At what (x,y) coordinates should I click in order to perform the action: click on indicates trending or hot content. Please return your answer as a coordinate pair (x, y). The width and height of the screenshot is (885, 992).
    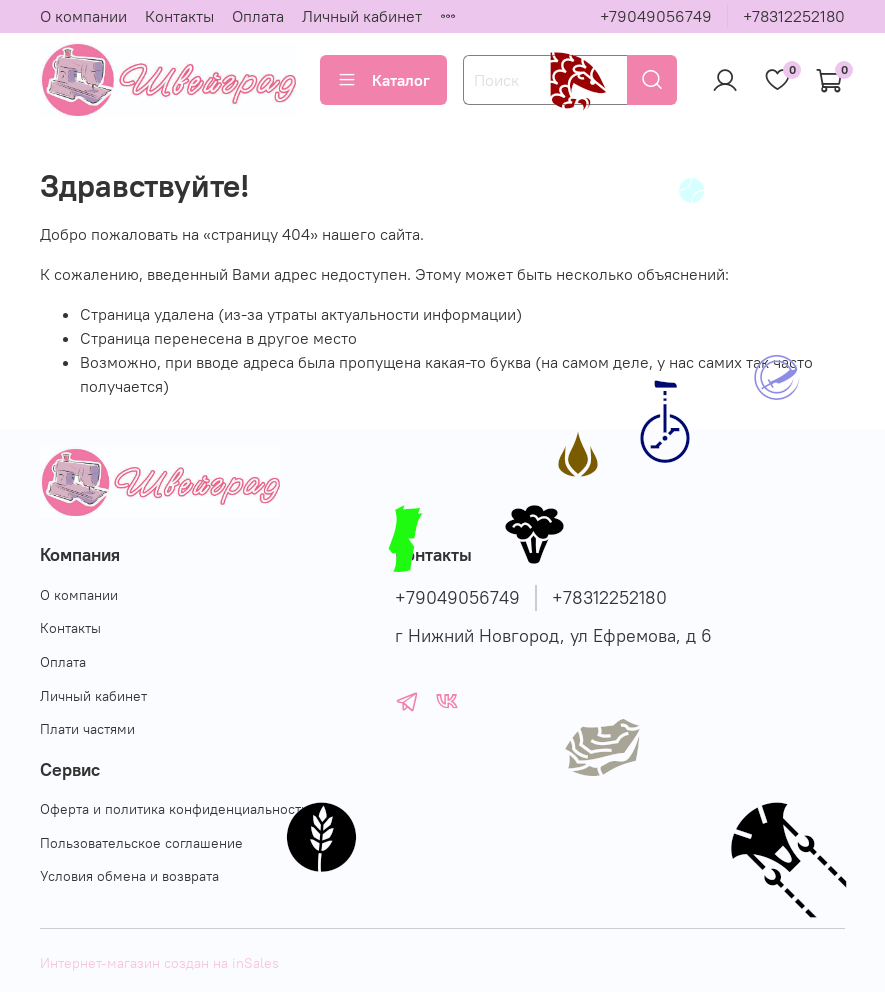
    Looking at the image, I should click on (578, 454).